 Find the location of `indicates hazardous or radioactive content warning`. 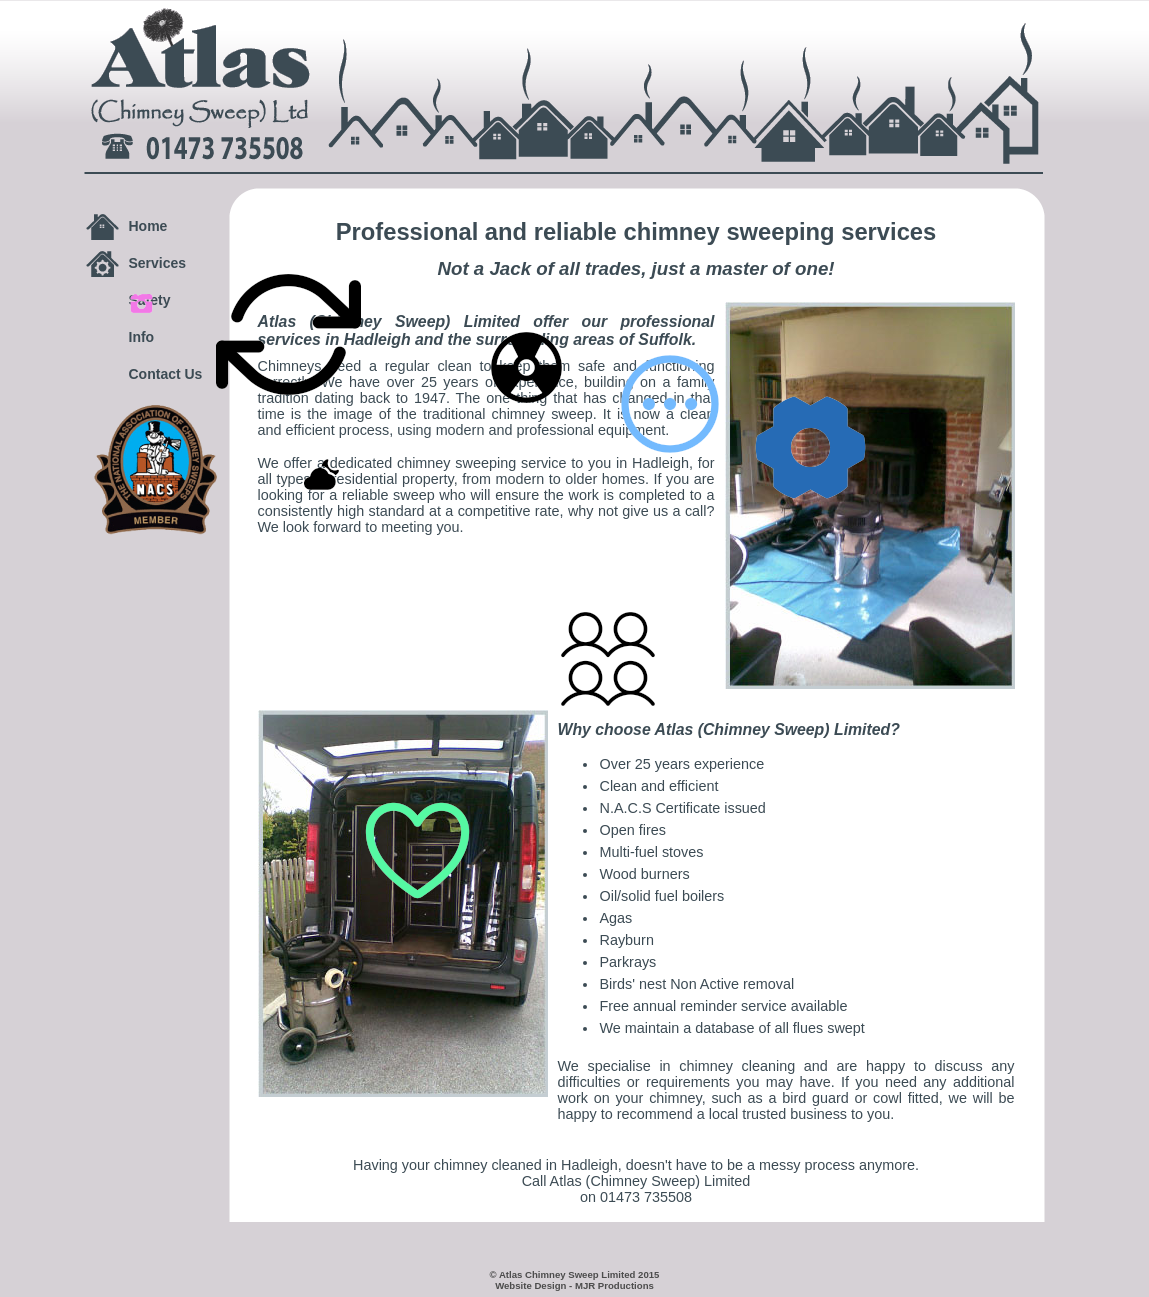

indicates hazardous or radioactive content warning is located at coordinates (526, 367).